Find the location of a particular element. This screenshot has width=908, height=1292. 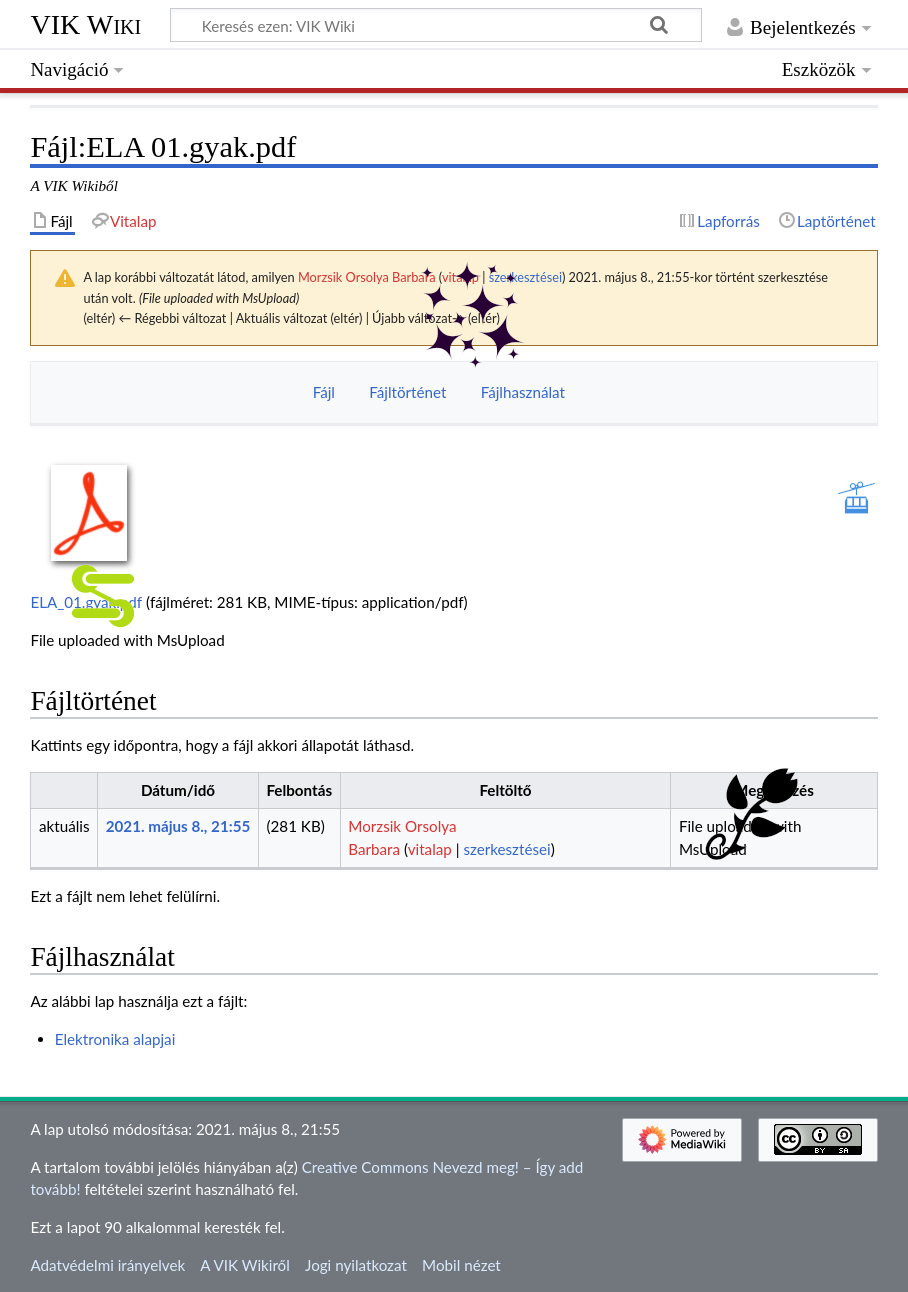

access cable car or ropeway transportation info is located at coordinates (856, 499).